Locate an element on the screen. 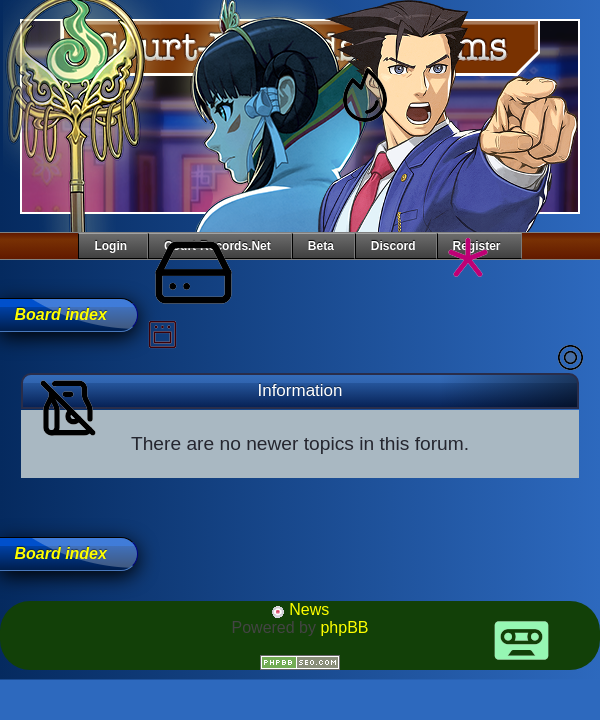  access local storage or drive is located at coordinates (193, 272).